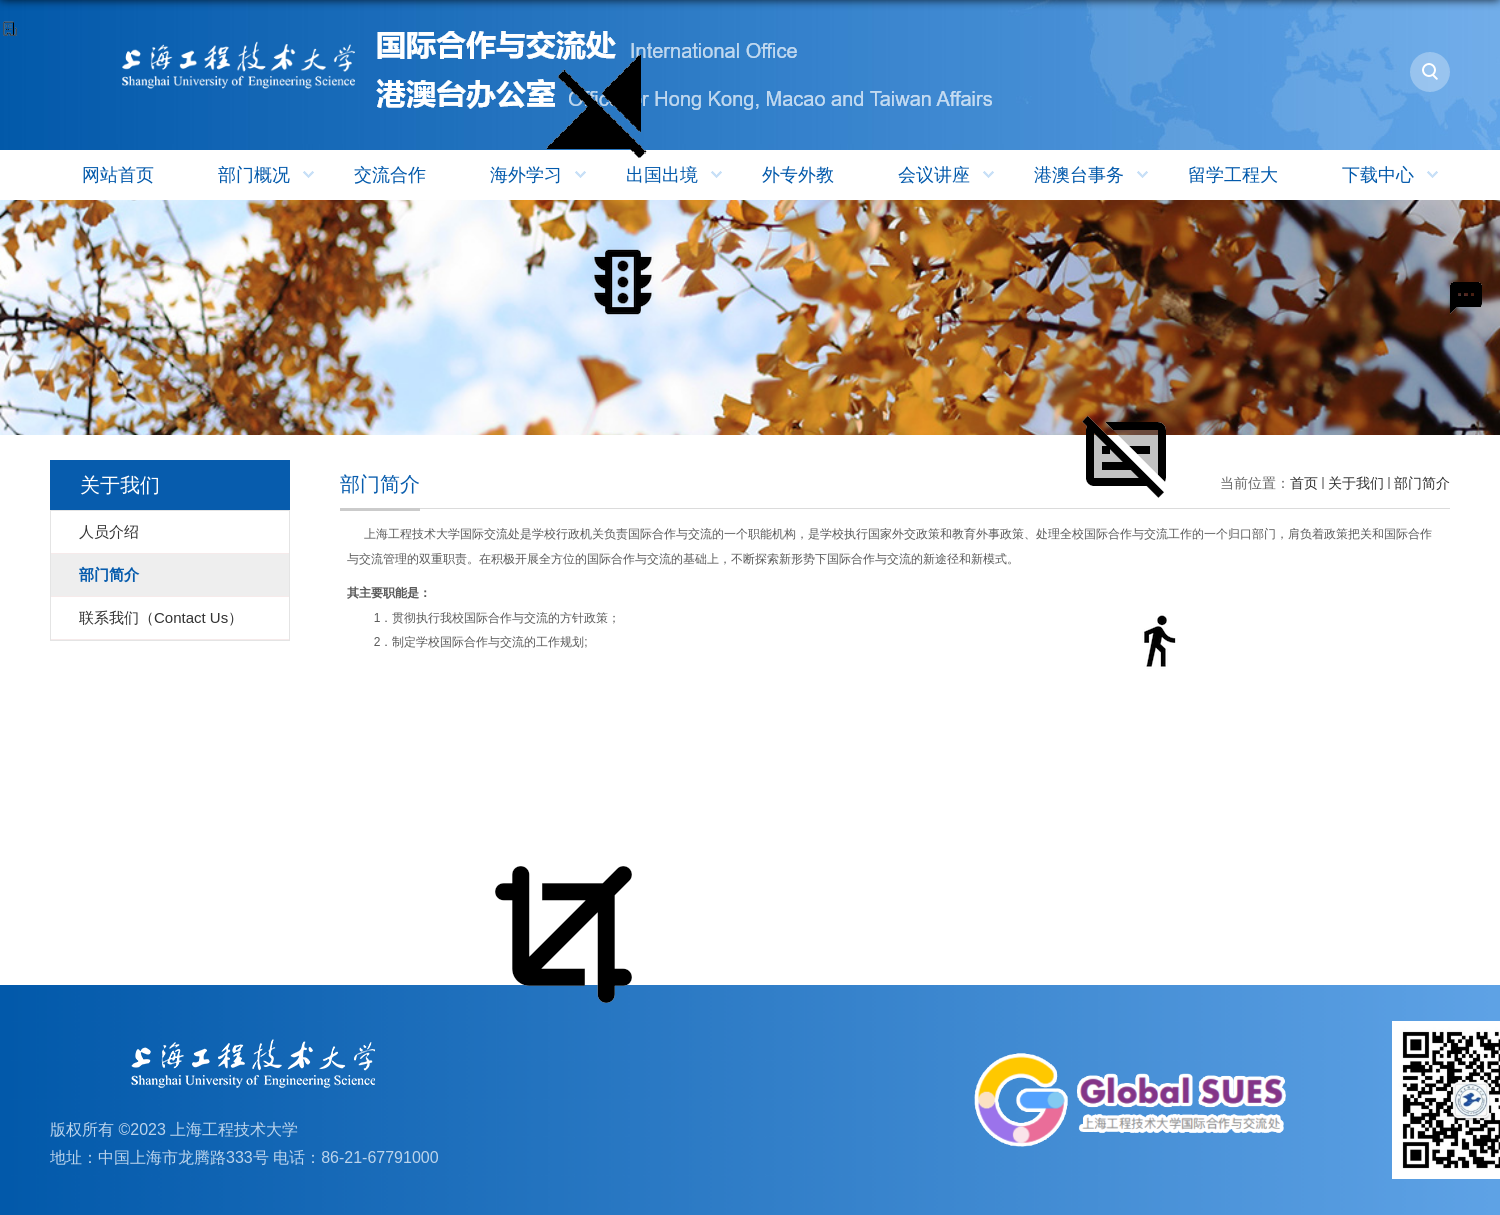  Describe the element at coordinates (10, 29) in the screenshot. I see `view organization or team settings` at that location.